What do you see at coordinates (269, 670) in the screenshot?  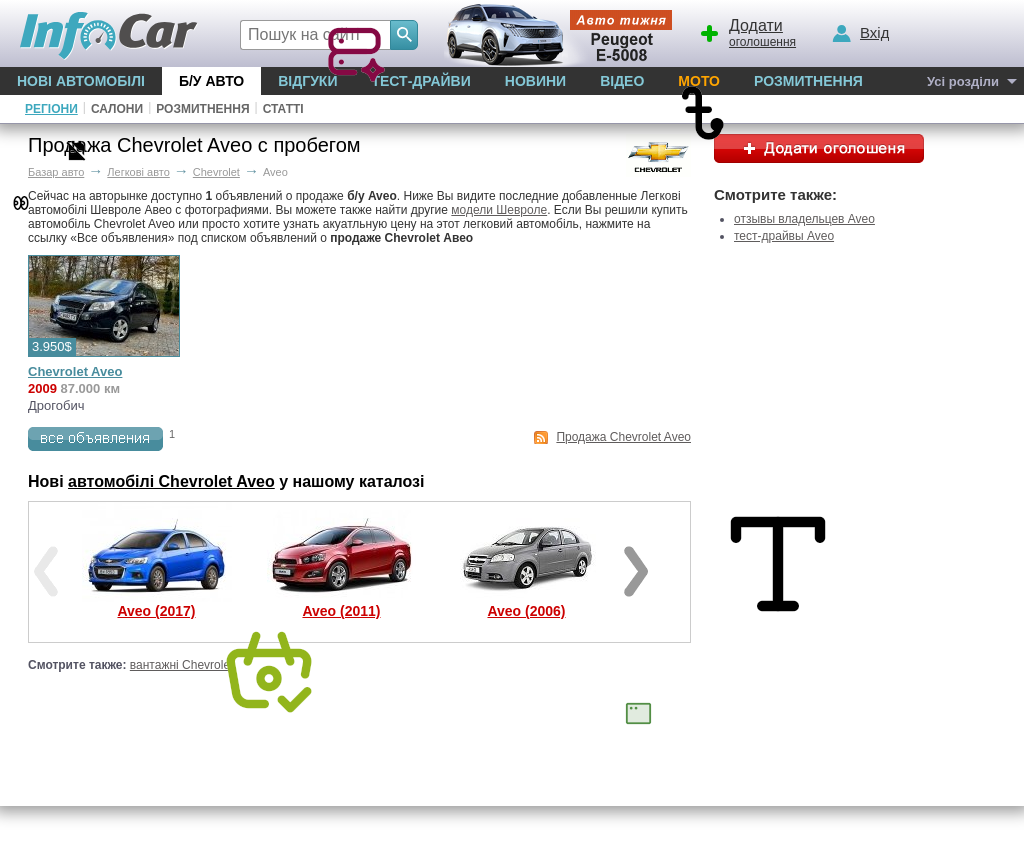 I see `confirm items in your shopping basket` at bounding box center [269, 670].